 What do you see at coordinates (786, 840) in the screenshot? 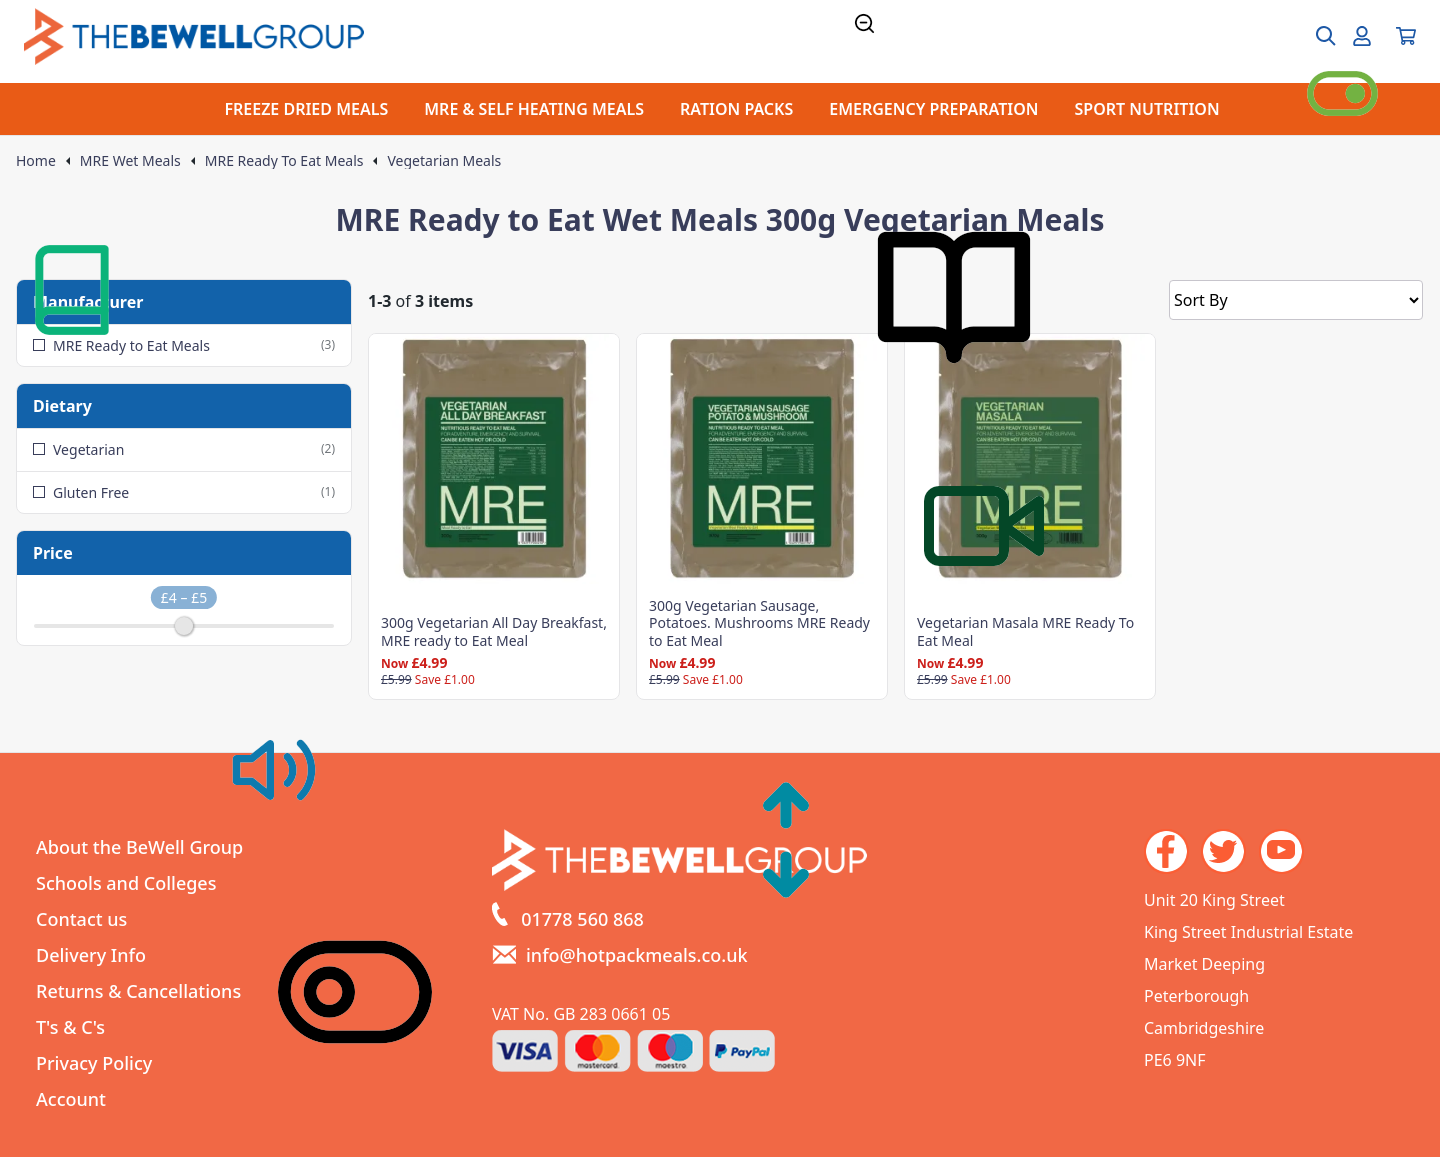
I see `drag to reorder items vertically` at bounding box center [786, 840].